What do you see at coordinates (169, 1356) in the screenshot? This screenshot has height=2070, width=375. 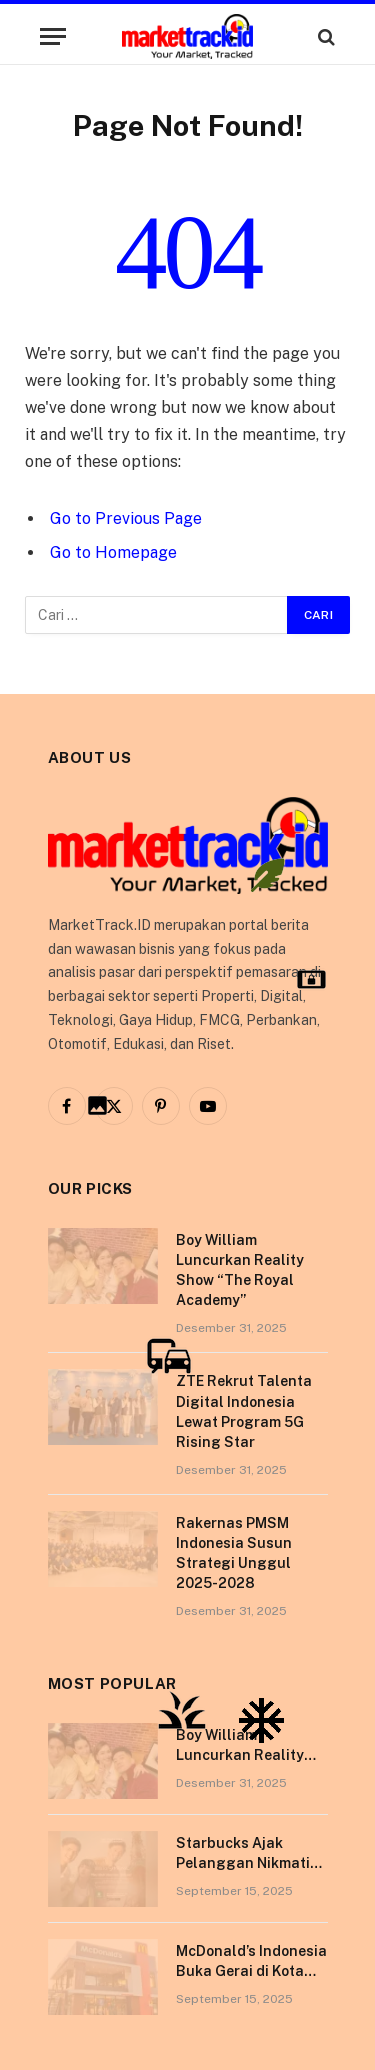 I see `view commute options and routes` at bounding box center [169, 1356].